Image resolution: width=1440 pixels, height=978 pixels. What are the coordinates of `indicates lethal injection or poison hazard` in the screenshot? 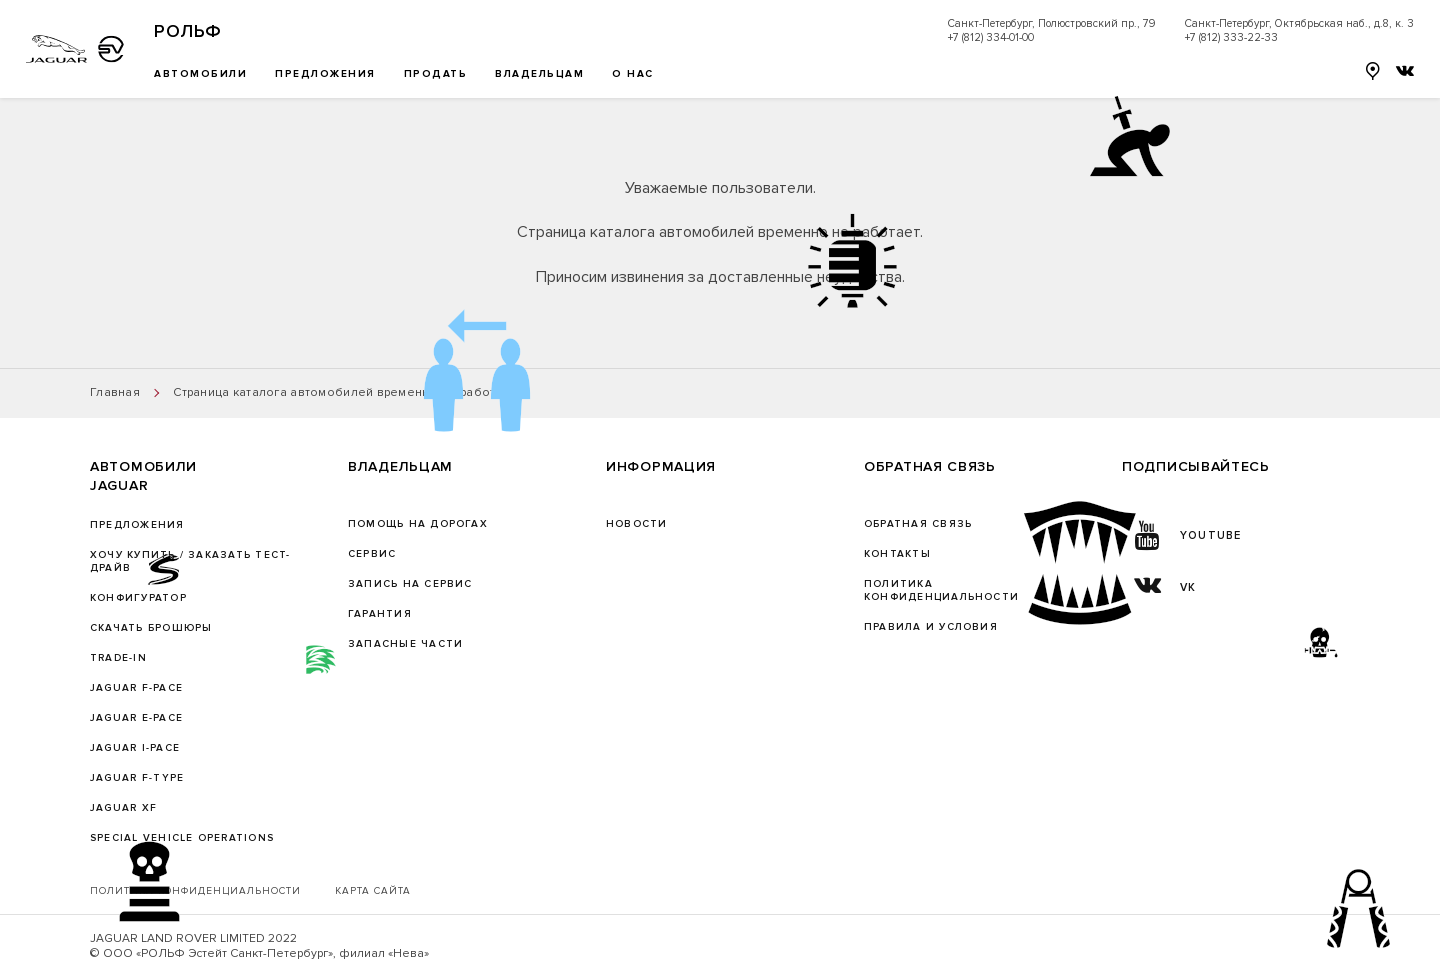 It's located at (1320, 642).